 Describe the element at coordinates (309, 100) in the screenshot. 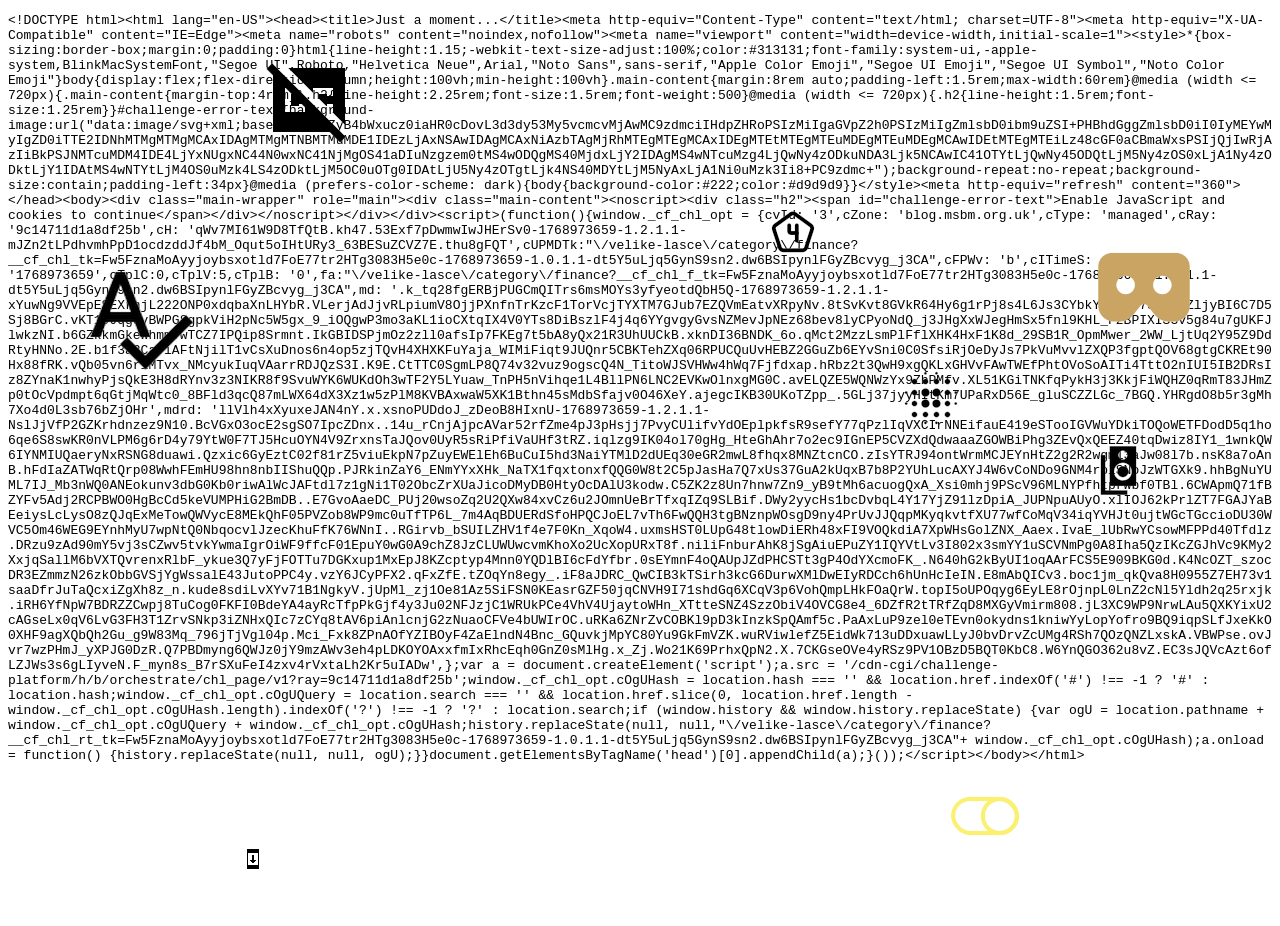

I see `closed captions are disabled` at that location.